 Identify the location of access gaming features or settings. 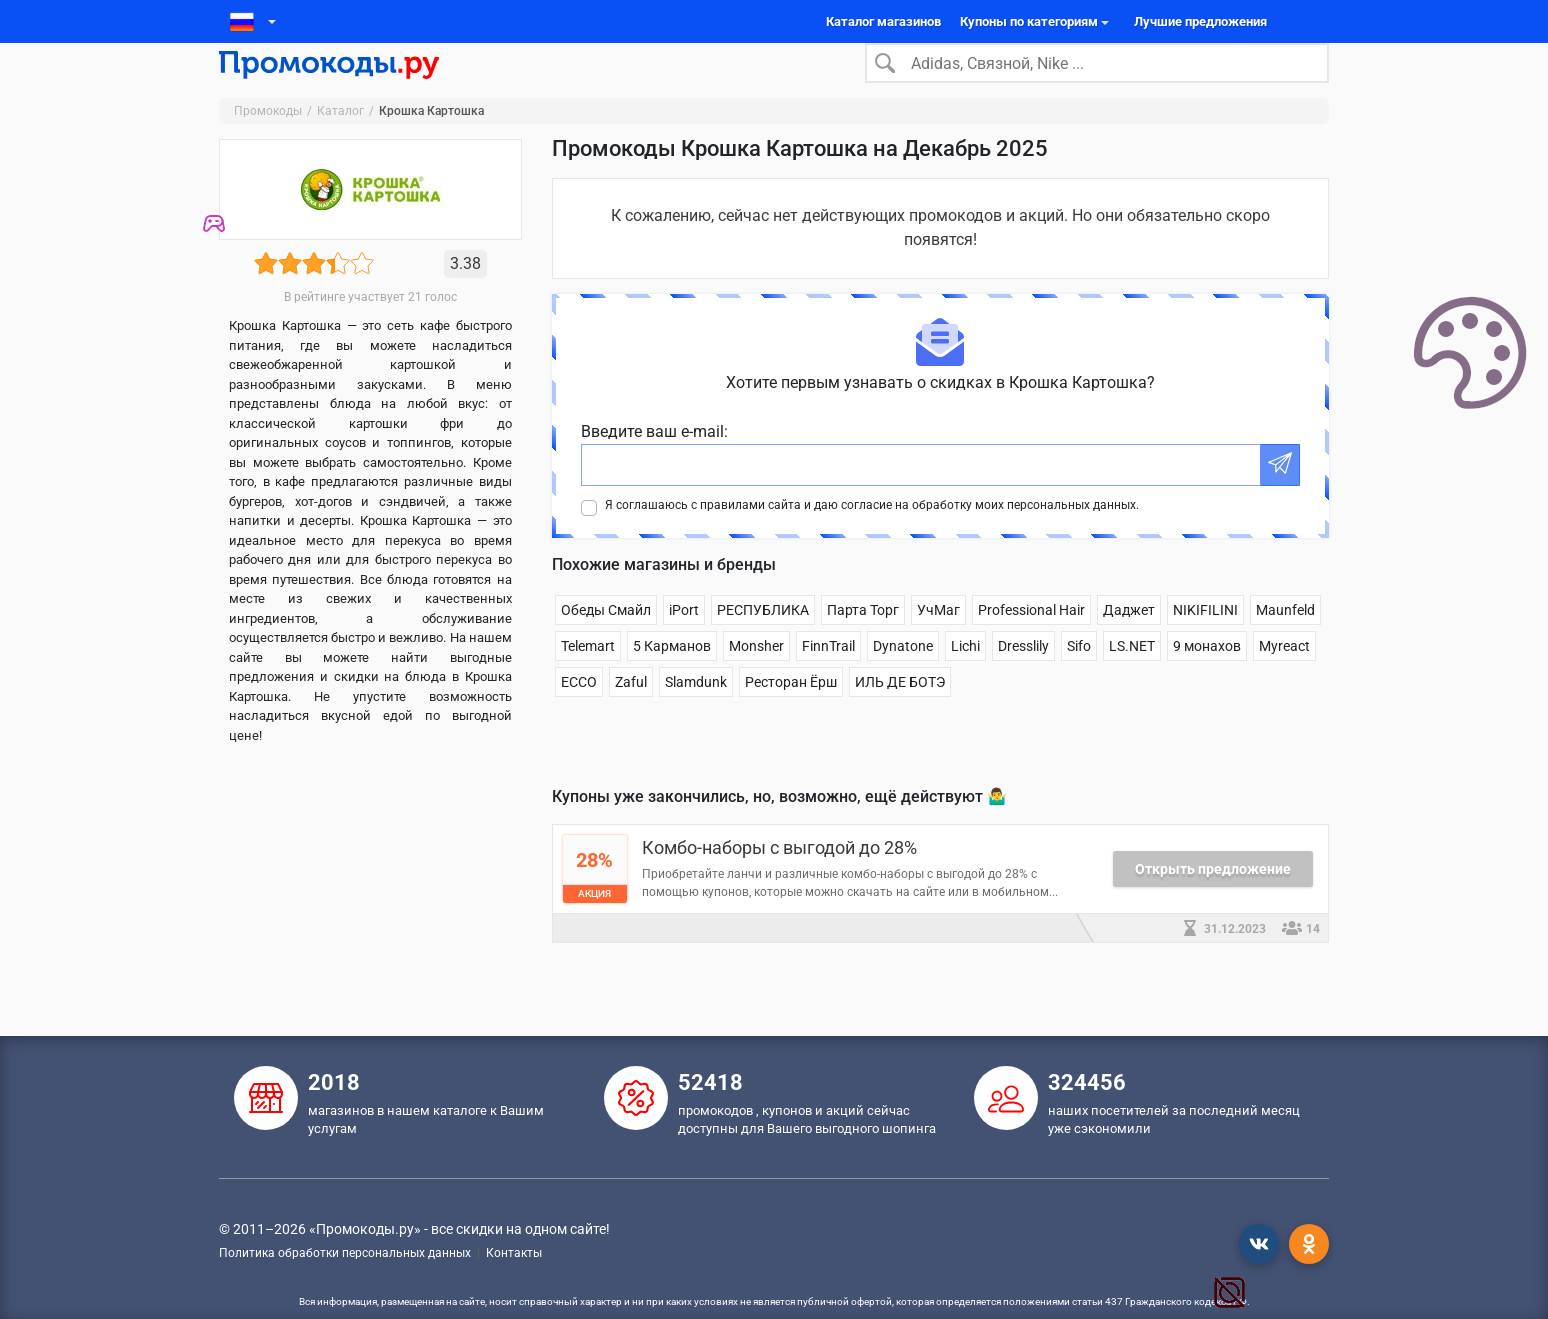
(214, 223).